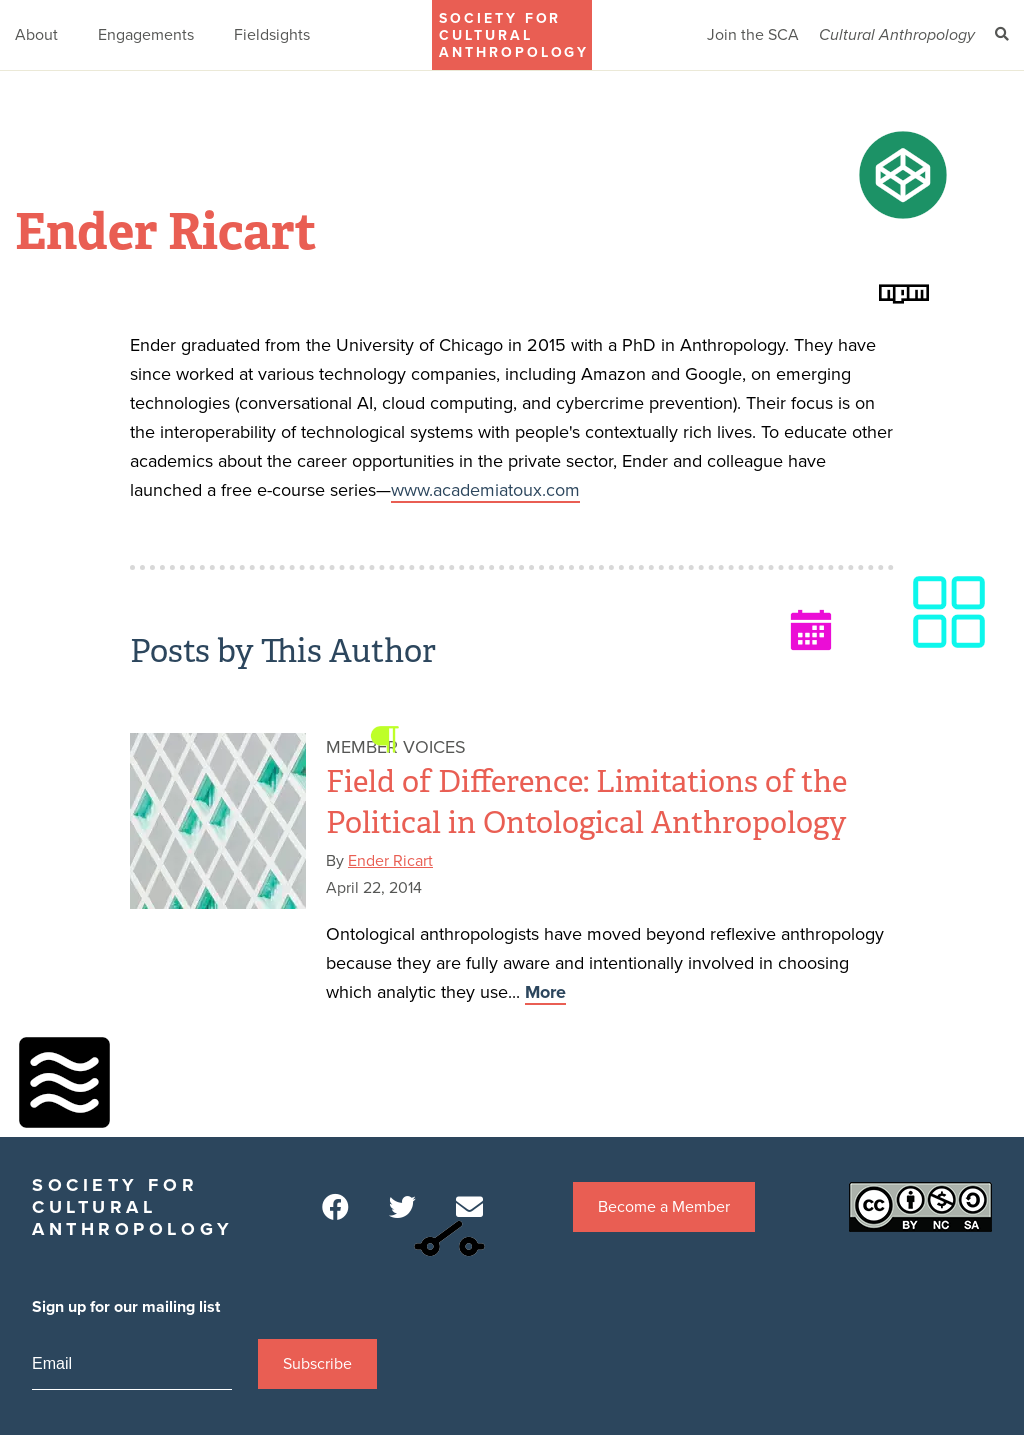 The width and height of the screenshot is (1024, 1435). I want to click on indicates water or aquatic features, so click(64, 1082).